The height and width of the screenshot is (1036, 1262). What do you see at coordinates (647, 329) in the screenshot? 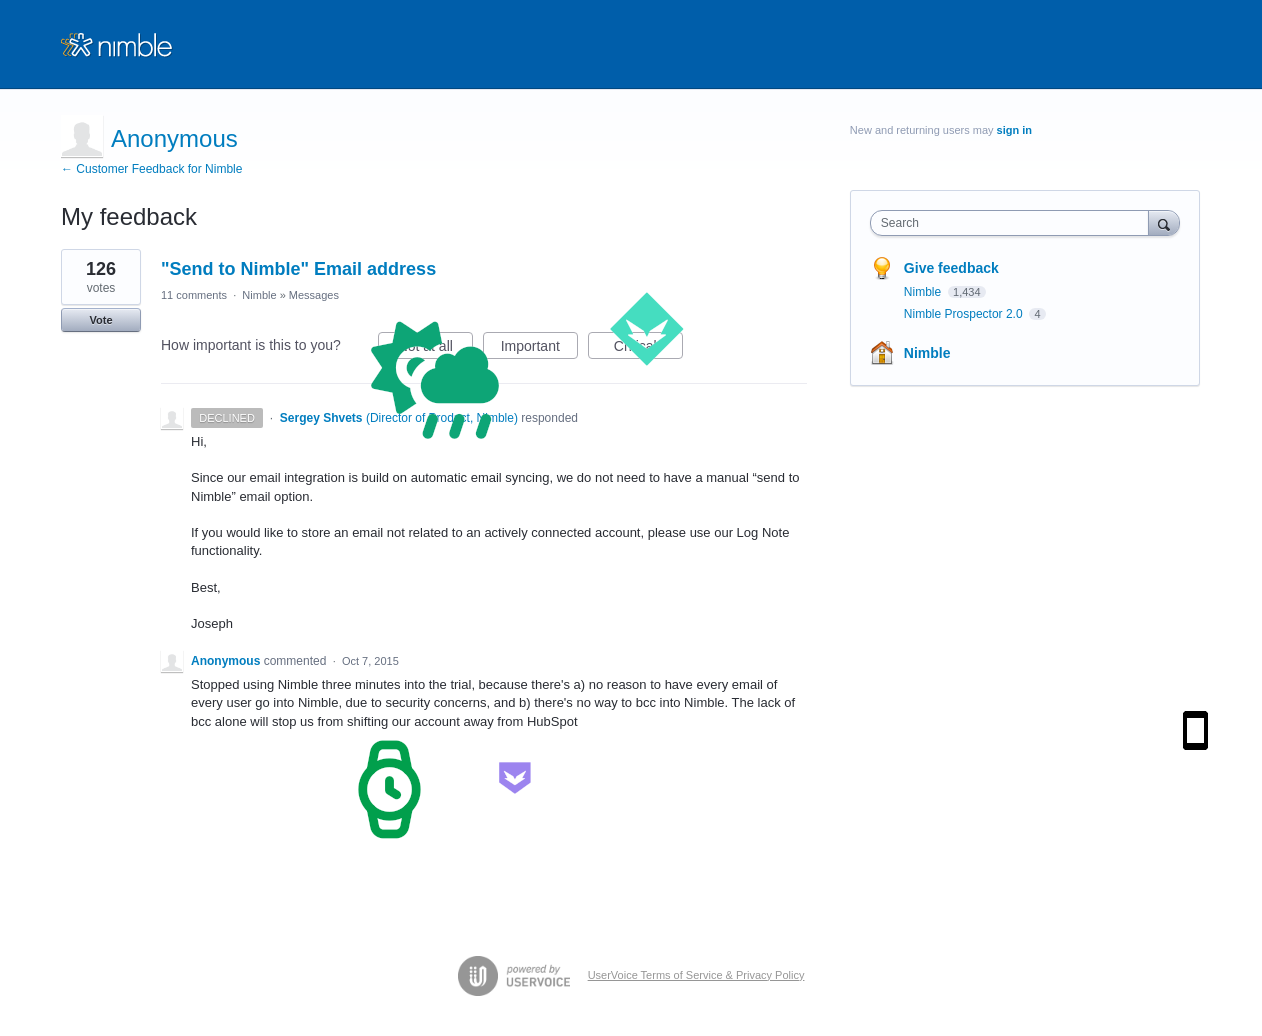
I see `discord hypesquad house of balance badge` at bounding box center [647, 329].